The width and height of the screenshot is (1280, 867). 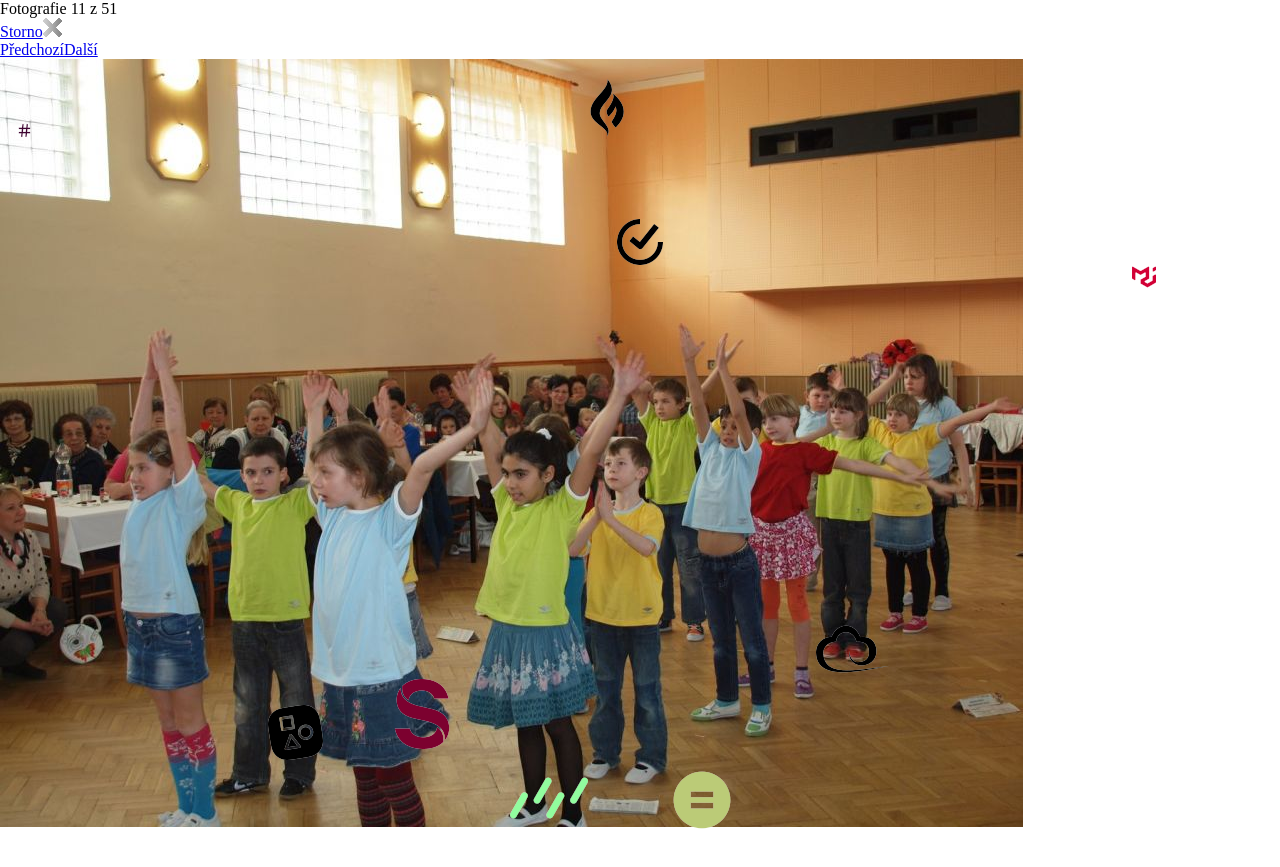 I want to click on open the TickTick task management app, so click(x=640, y=242).